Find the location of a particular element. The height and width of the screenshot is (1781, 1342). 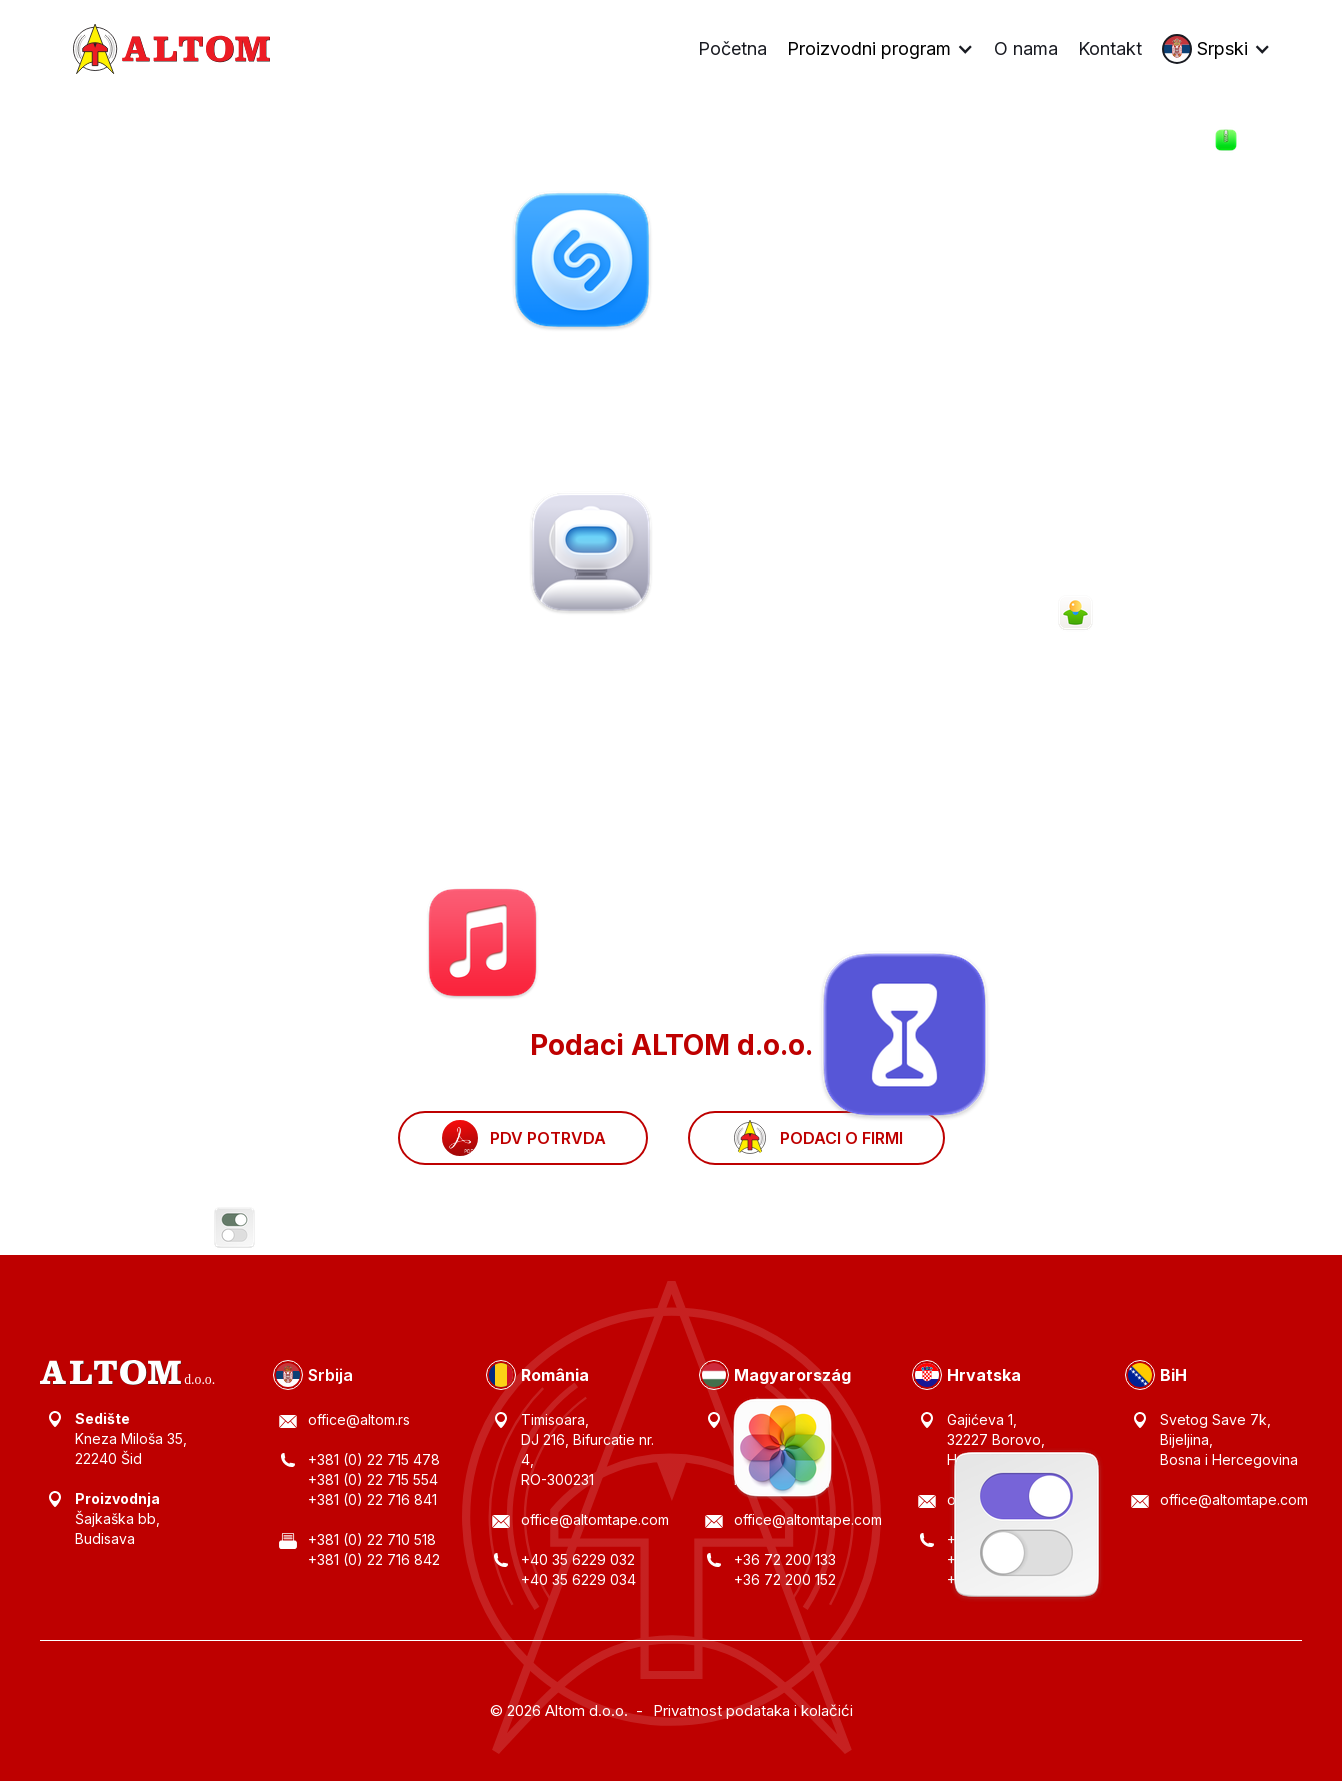

open Apple Music app is located at coordinates (482, 942).